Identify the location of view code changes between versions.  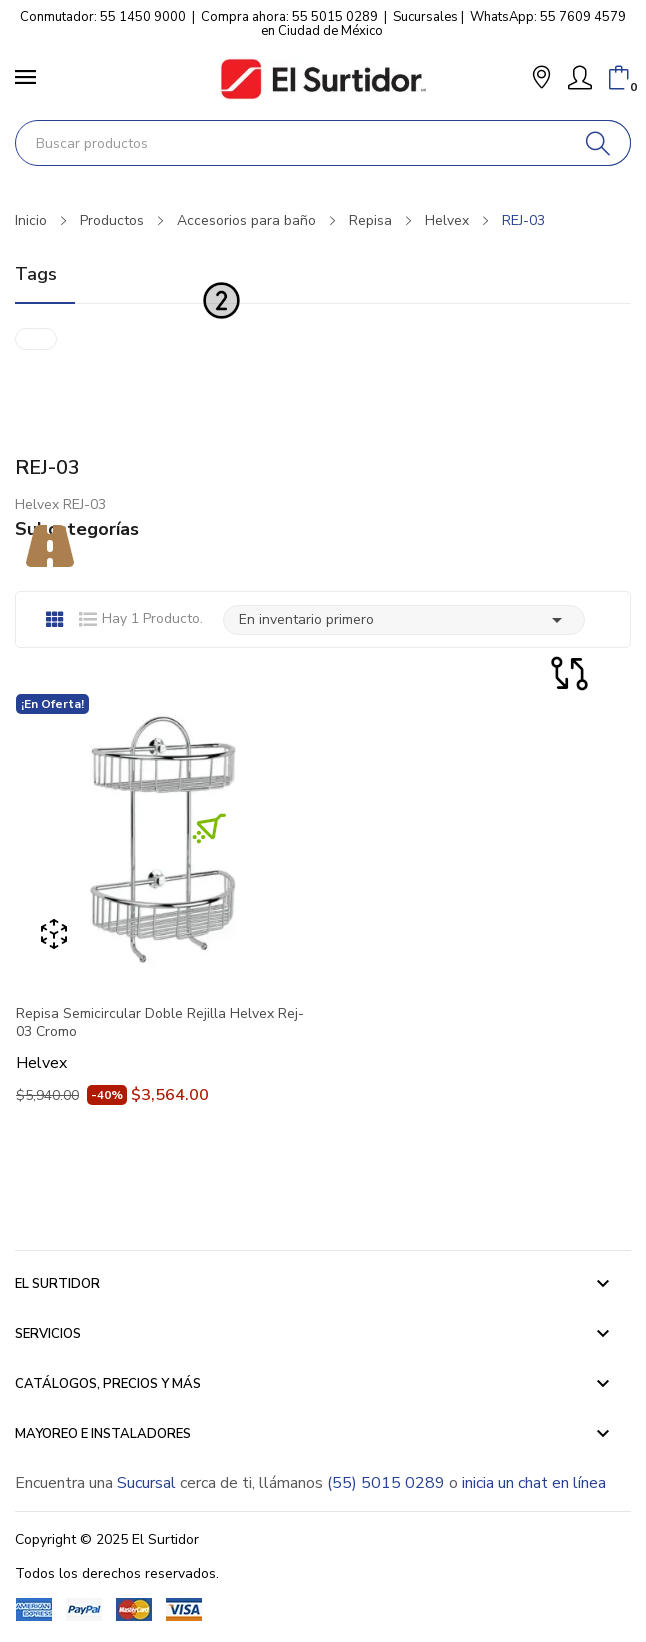
(569, 673).